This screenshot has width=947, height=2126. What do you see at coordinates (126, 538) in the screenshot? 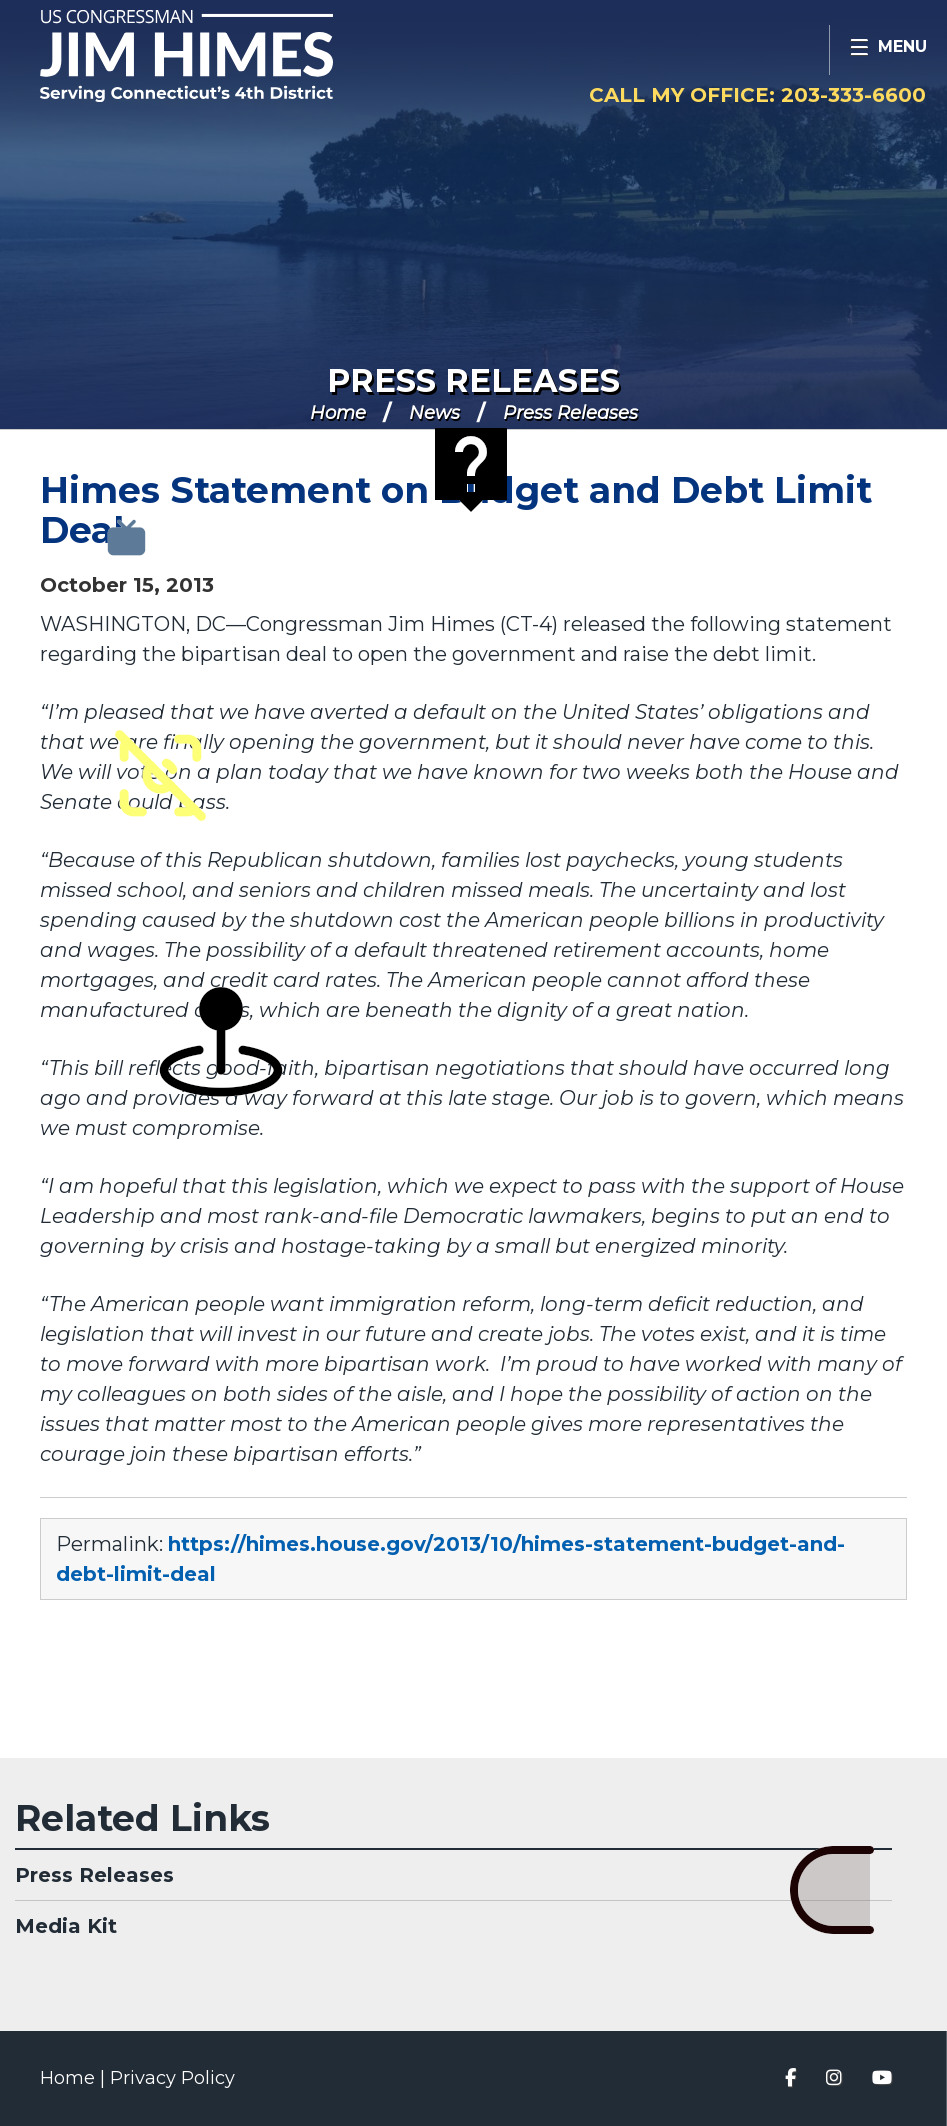
I see `access tv or display settings` at bounding box center [126, 538].